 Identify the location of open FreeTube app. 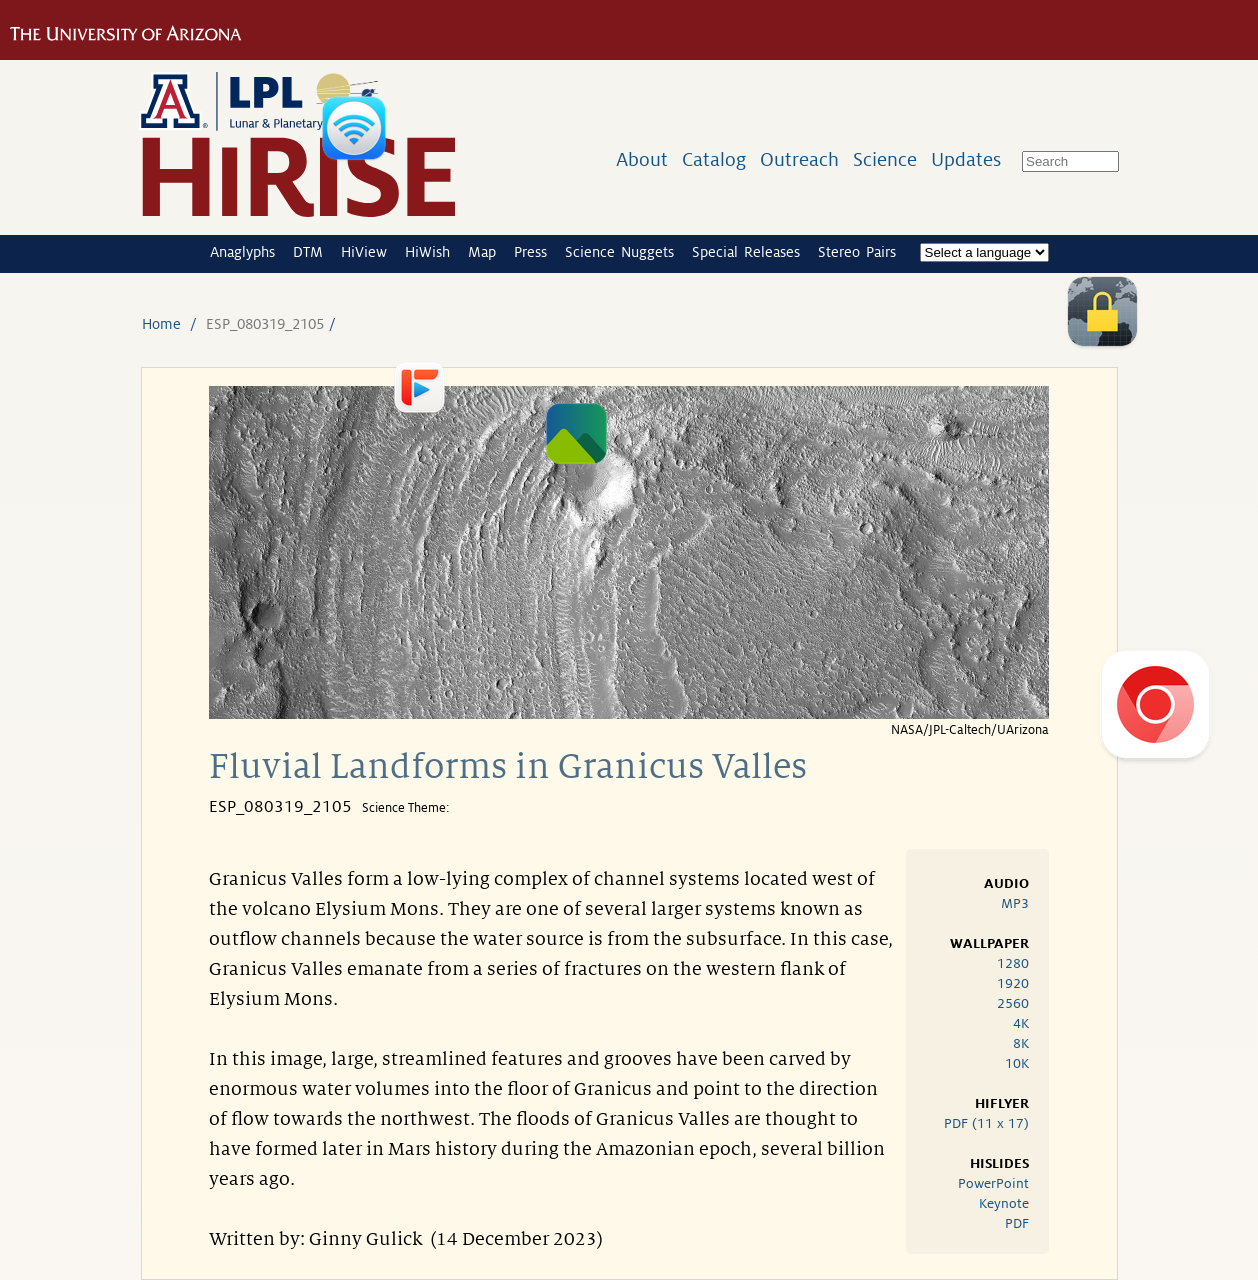
(419, 387).